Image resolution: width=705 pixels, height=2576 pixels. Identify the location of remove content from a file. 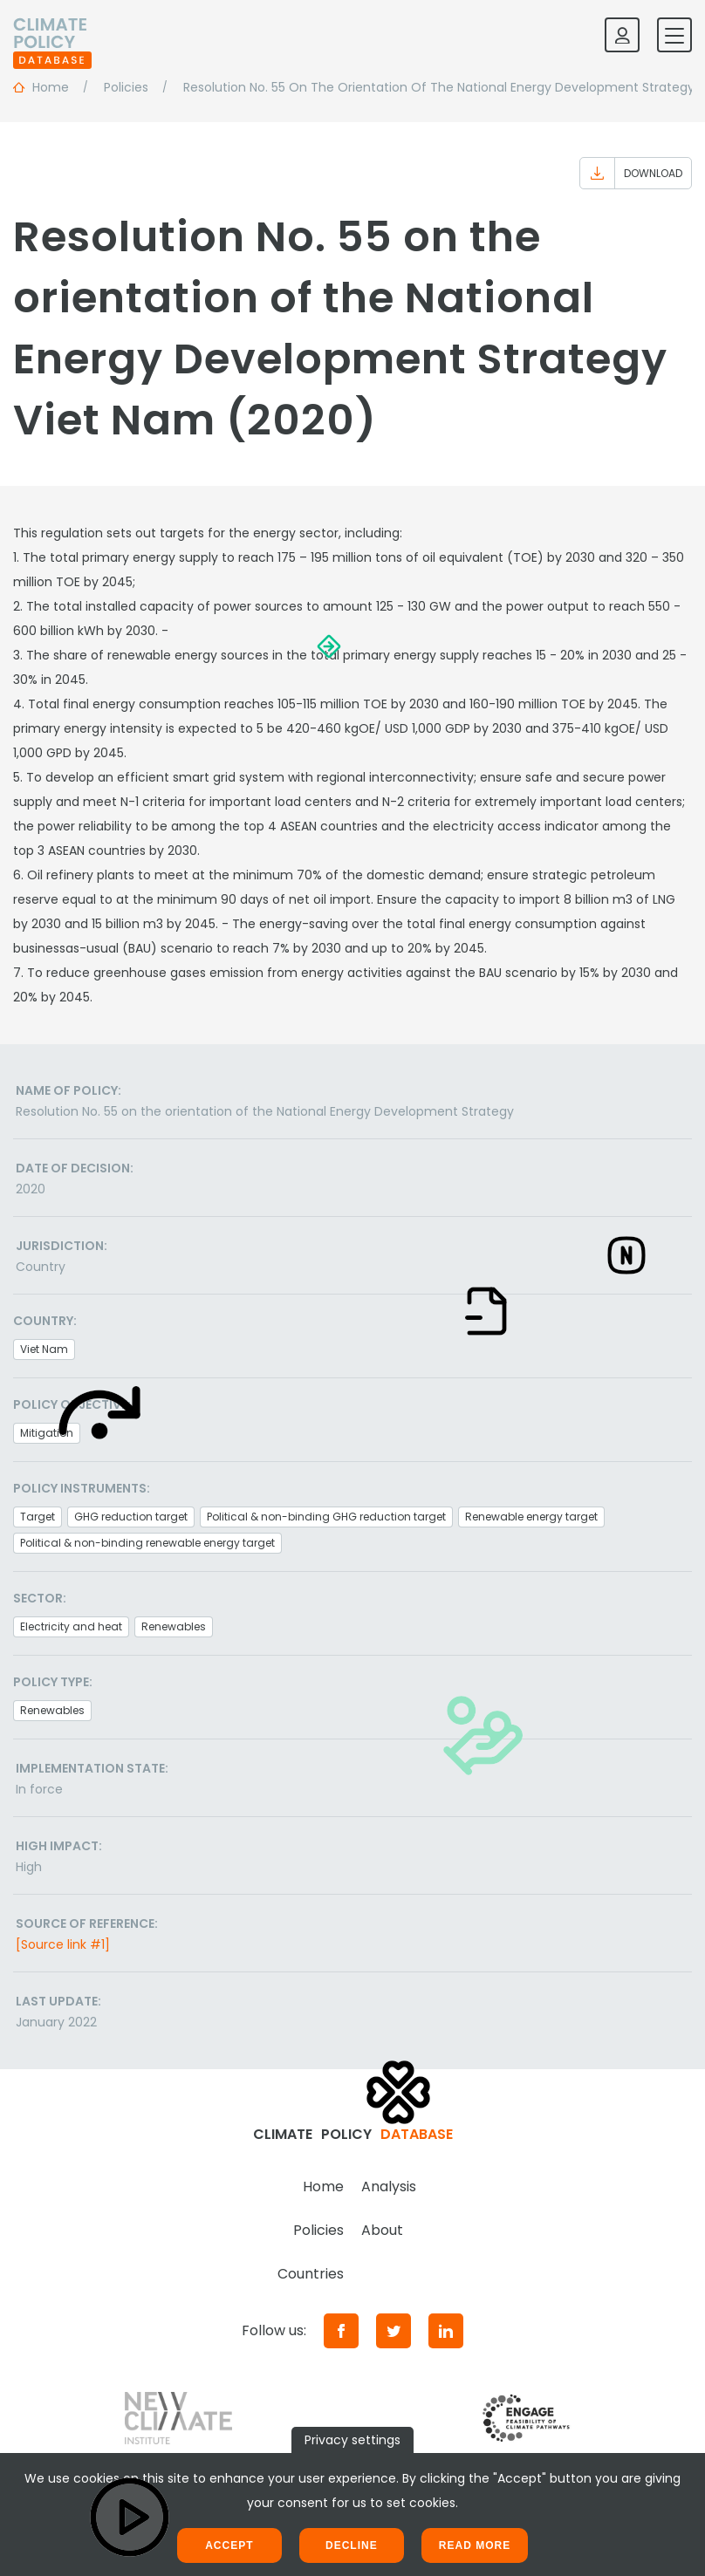
(487, 1311).